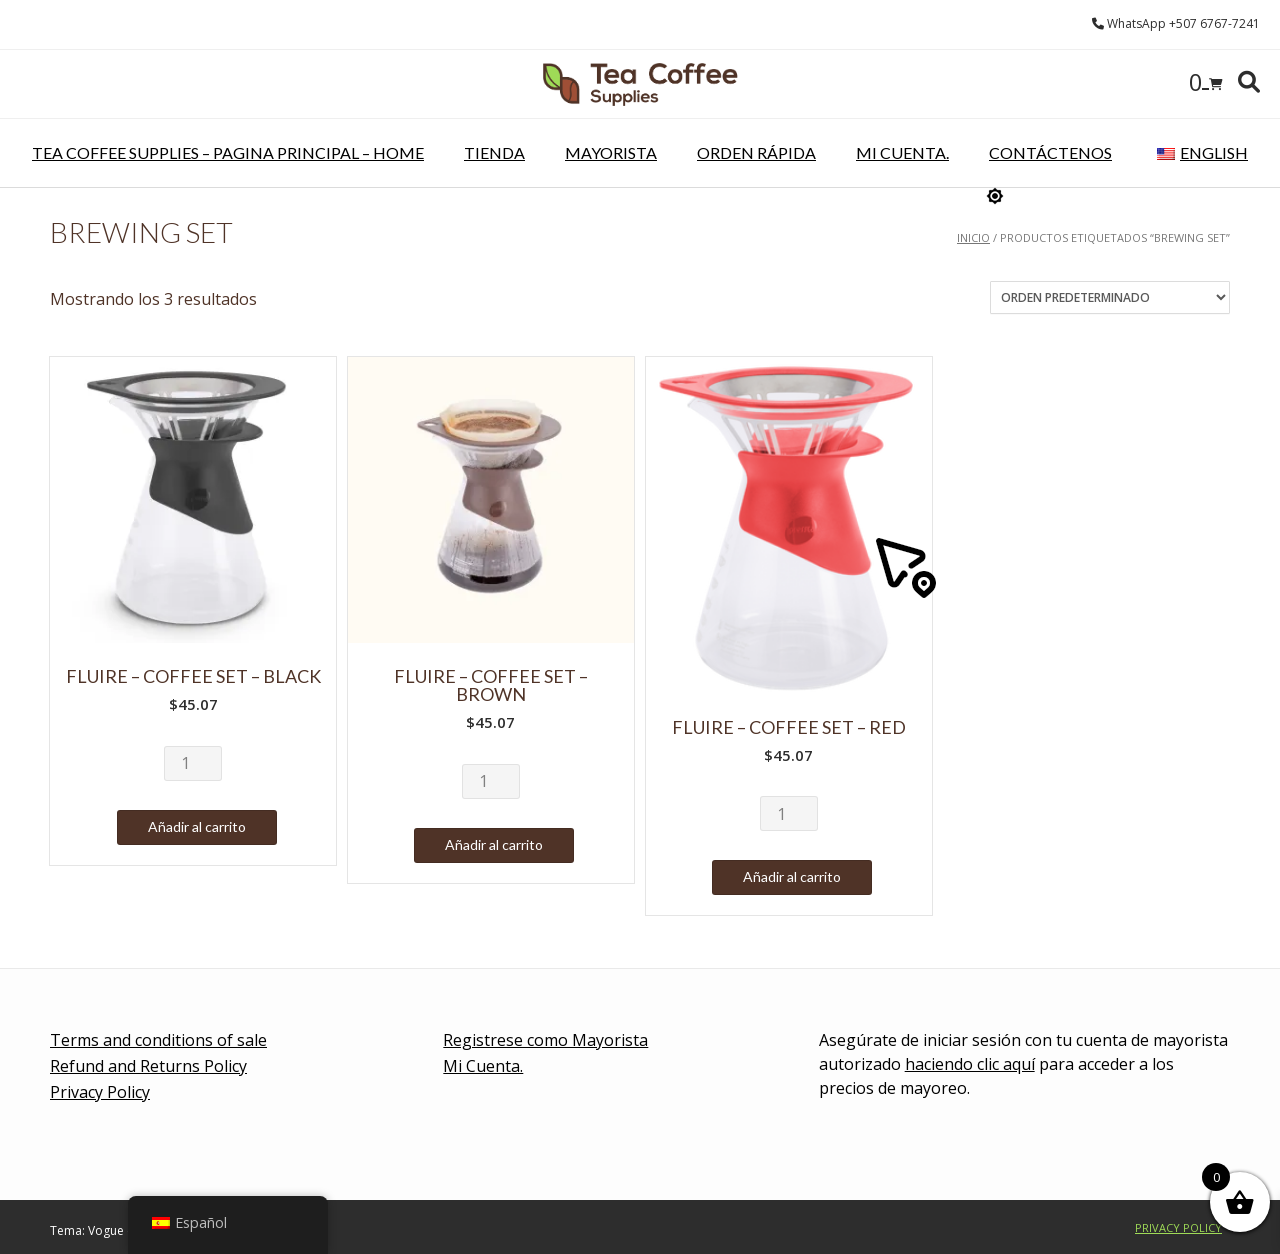 Image resolution: width=1280 pixels, height=1254 pixels. Describe the element at coordinates (903, 565) in the screenshot. I see `pin cursor location on map` at that location.